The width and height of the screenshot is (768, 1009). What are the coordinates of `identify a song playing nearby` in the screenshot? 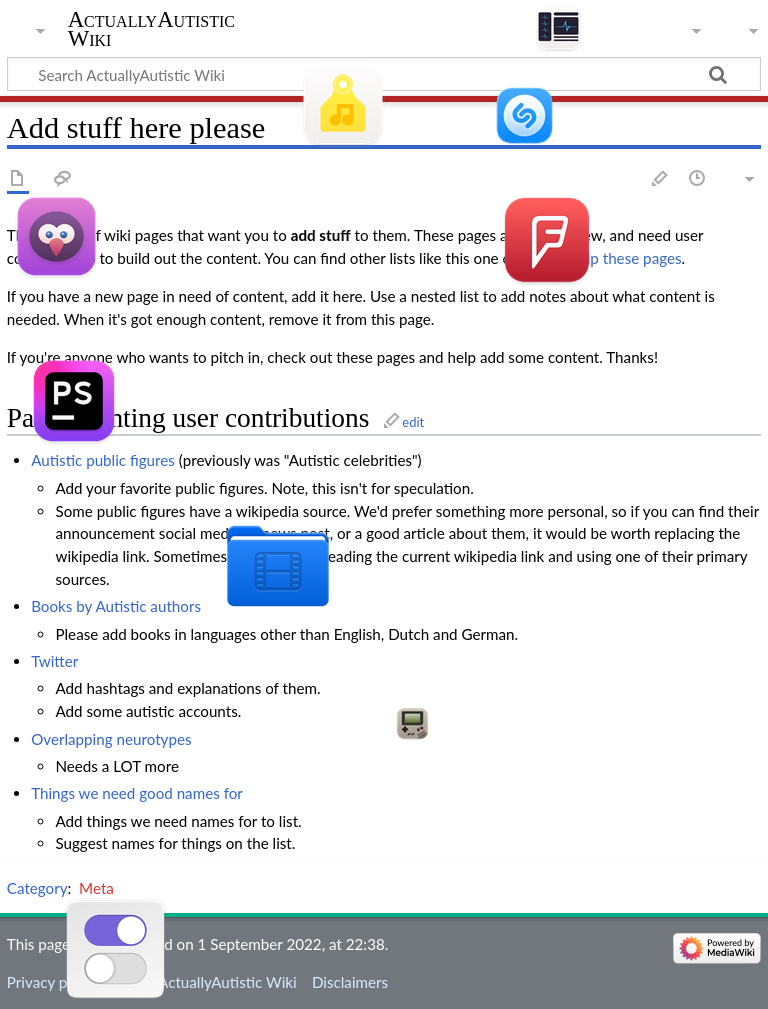 It's located at (524, 115).